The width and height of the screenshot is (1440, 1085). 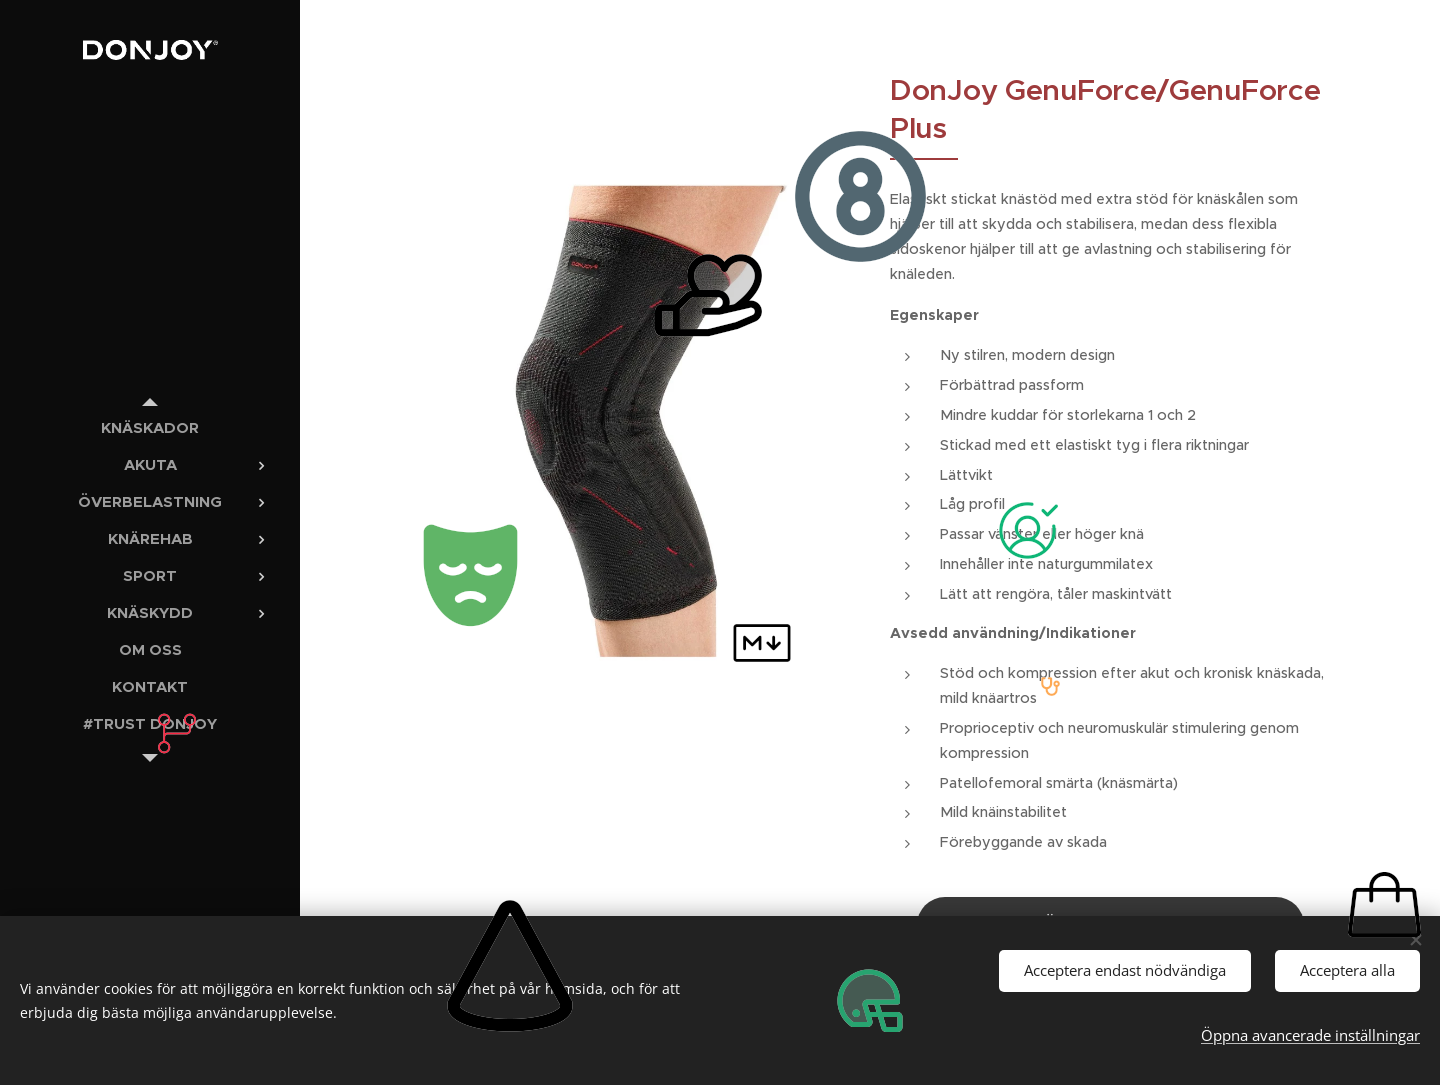 I want to click on view repository branches, so click(x=174, y=733).